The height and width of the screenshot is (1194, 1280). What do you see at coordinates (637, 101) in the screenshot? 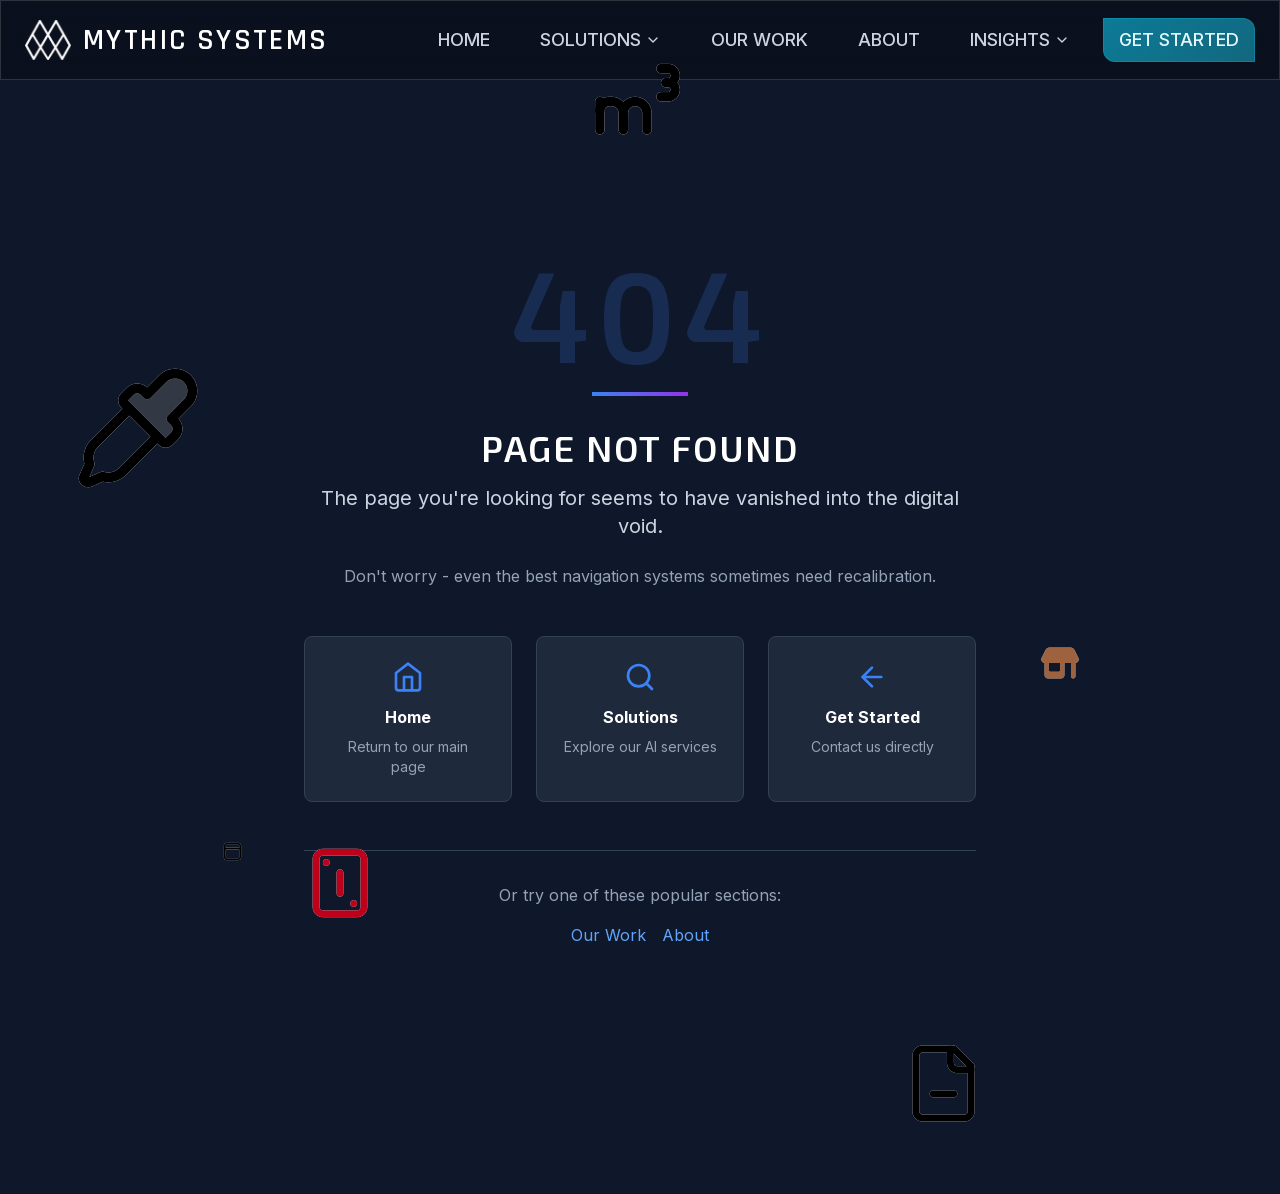
I see `indicates volume measurement in cubic meters` at bounding box center [637, 101].